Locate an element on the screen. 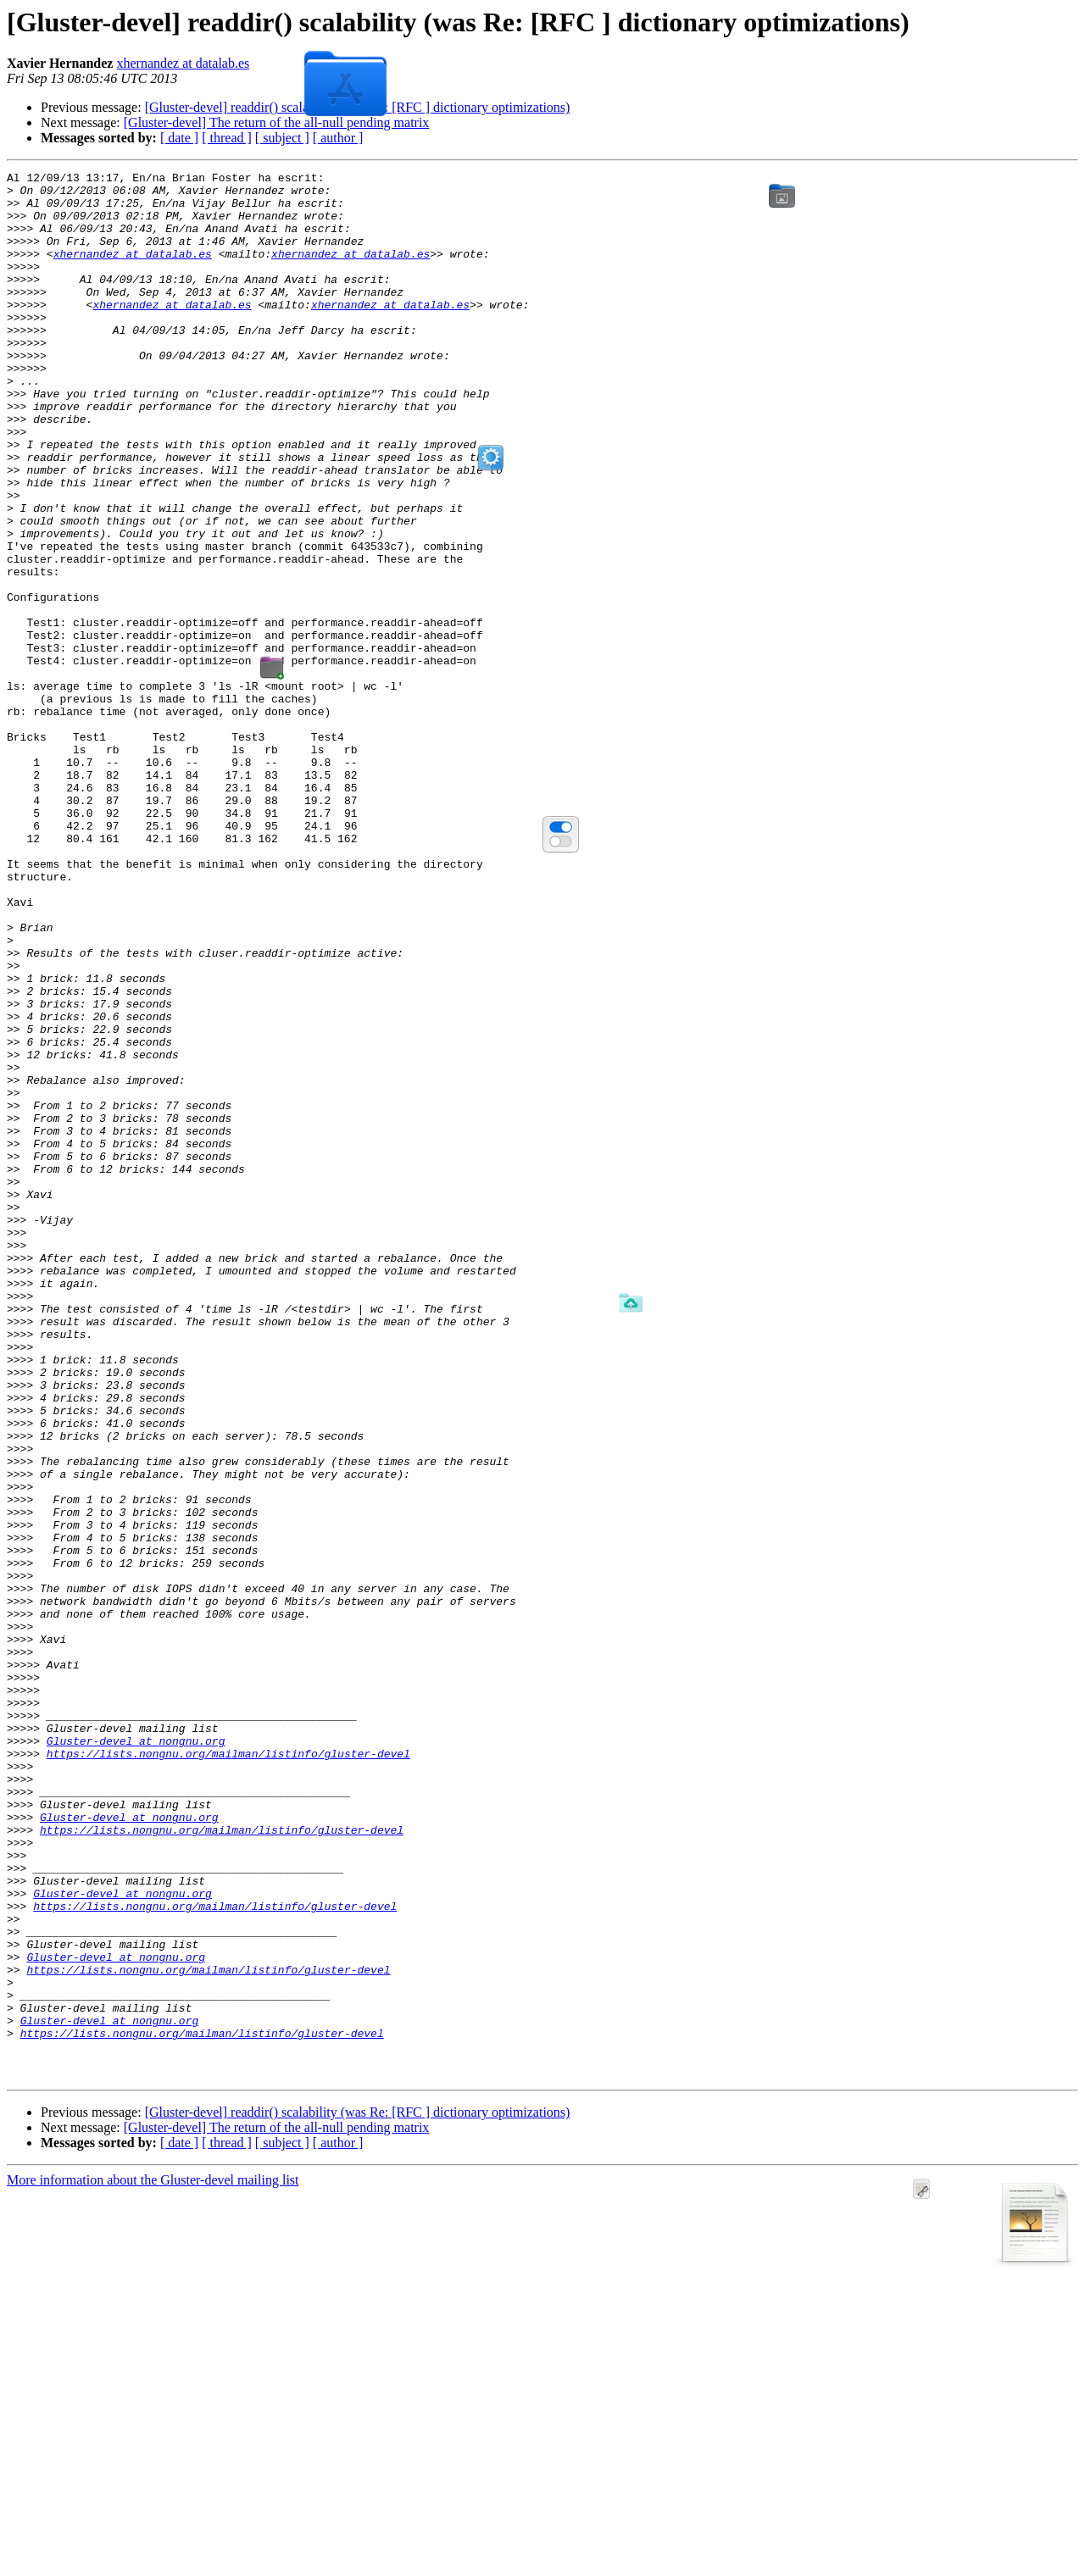 The height and width of the screenshot is (2576, 1085). open gnome tweaks application is located at coordinates (560, 834).